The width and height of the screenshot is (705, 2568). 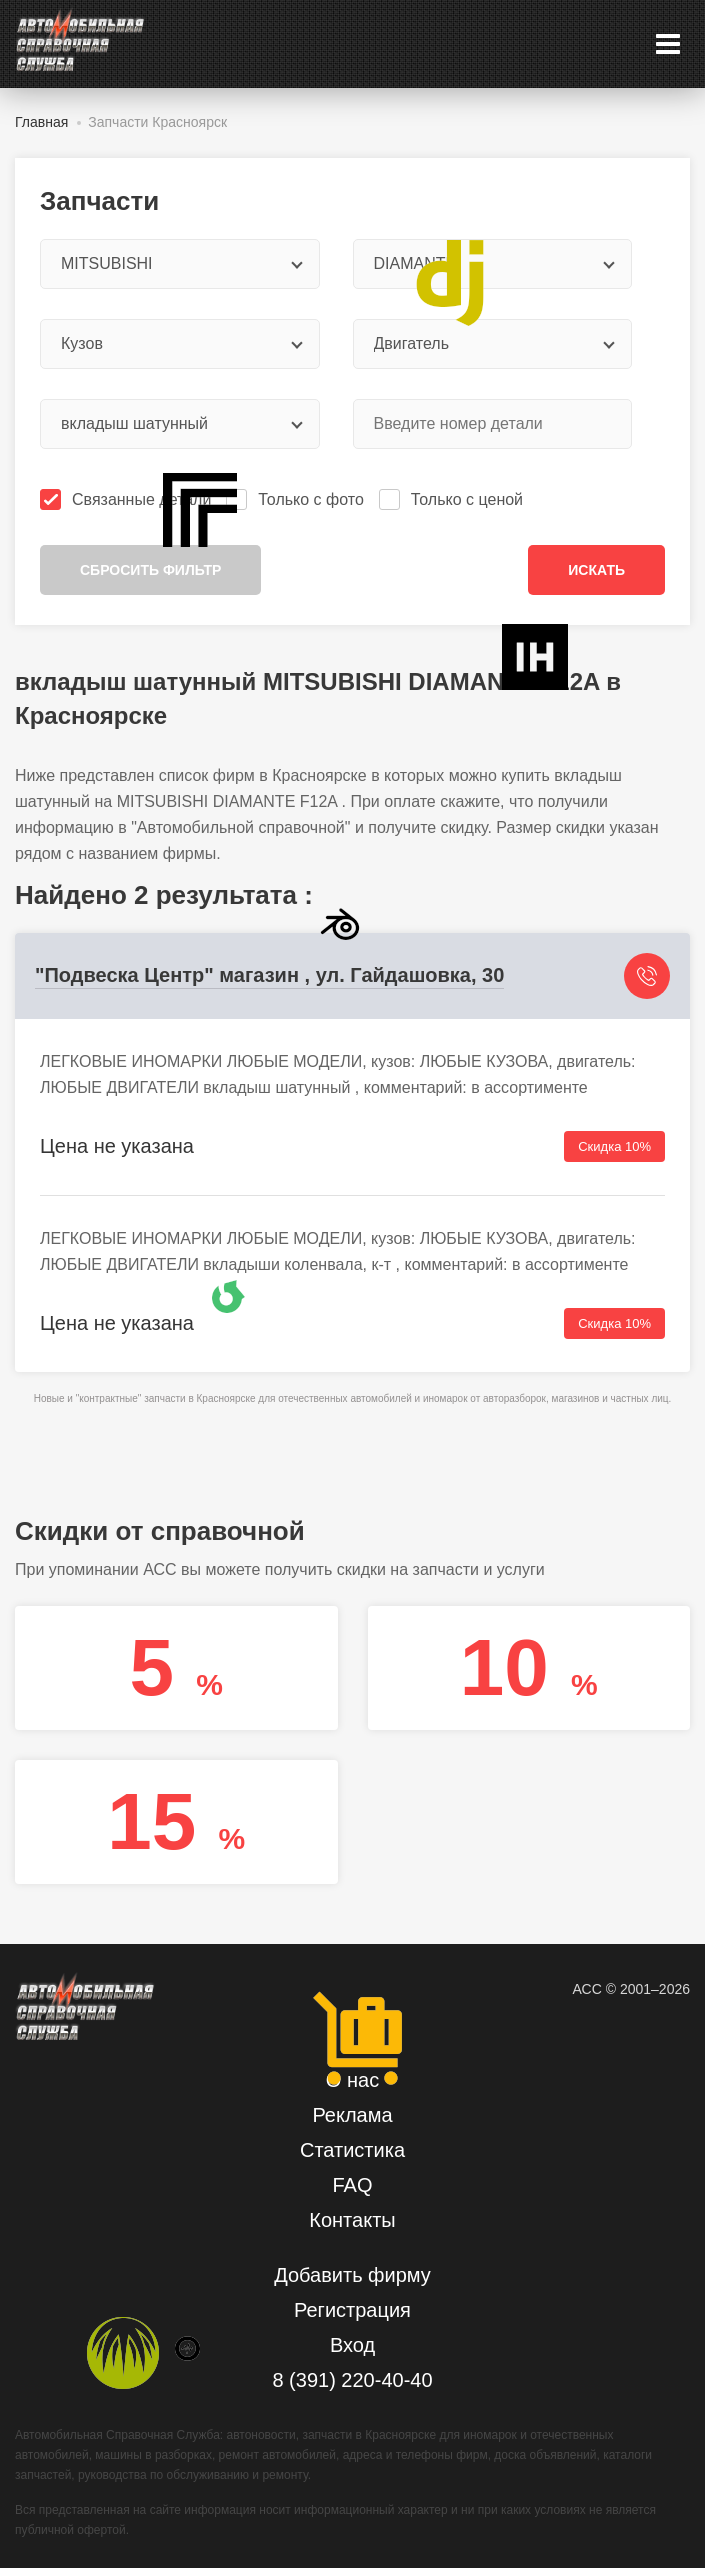 What do you see at coordinates (535, 657) in the screenshot?
I see `visit the Indie Hackers community` at bounding box center [535, 657].